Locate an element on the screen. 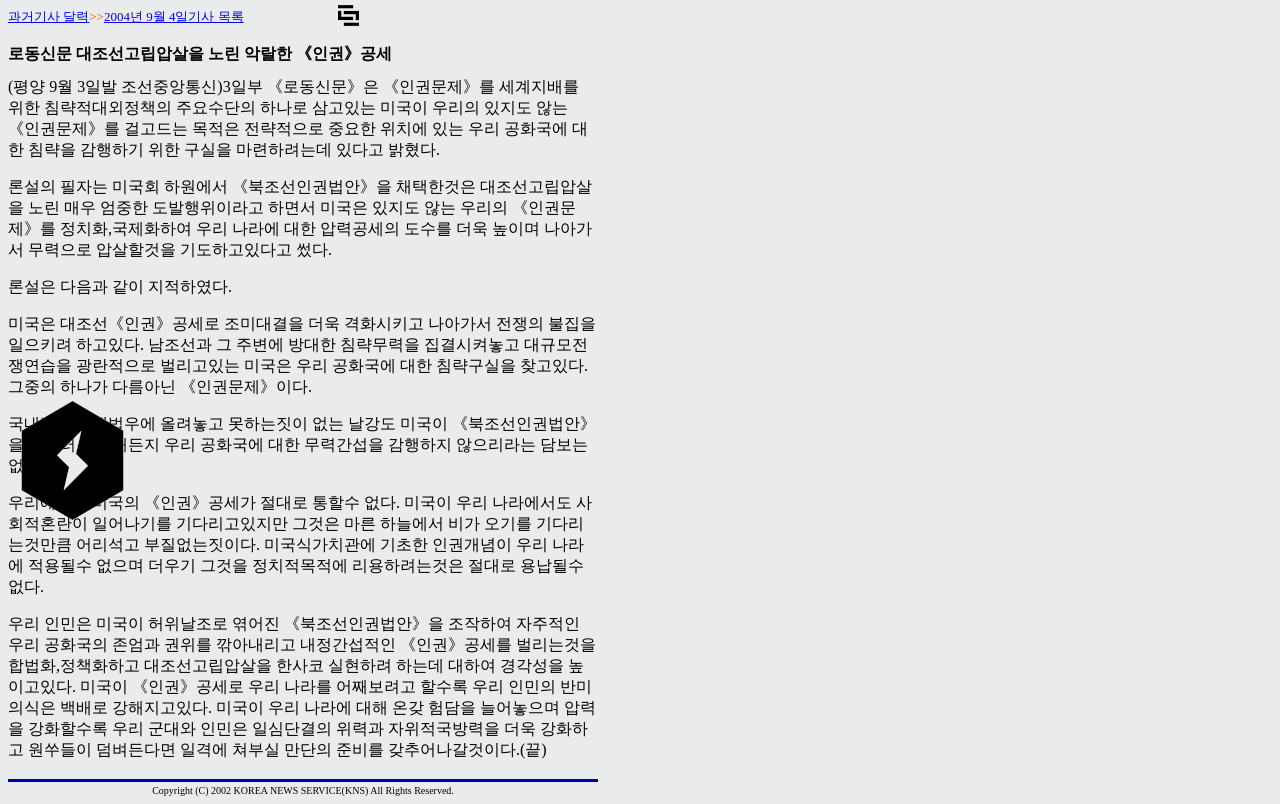 The image size is (1280, 804). lightning network logo is located at coordinates (72, 460).